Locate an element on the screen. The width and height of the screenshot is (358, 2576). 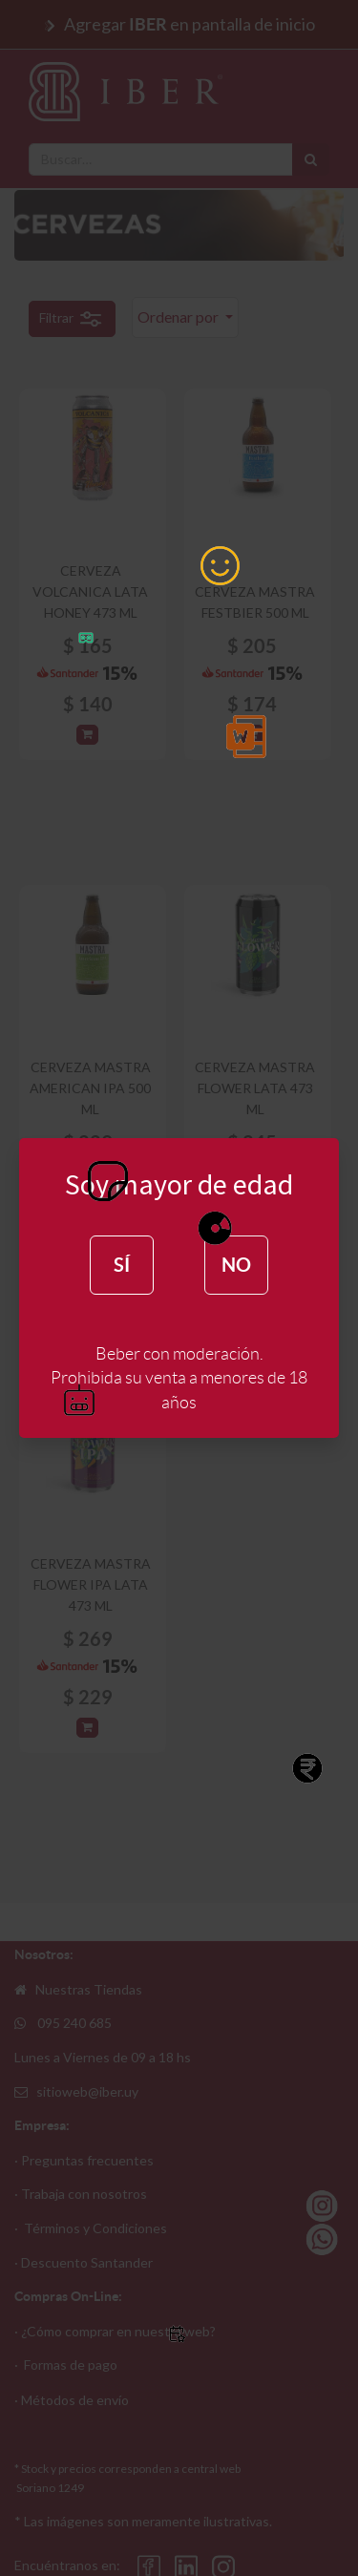
open Microsoft Word is located at coordinates (247, 736).